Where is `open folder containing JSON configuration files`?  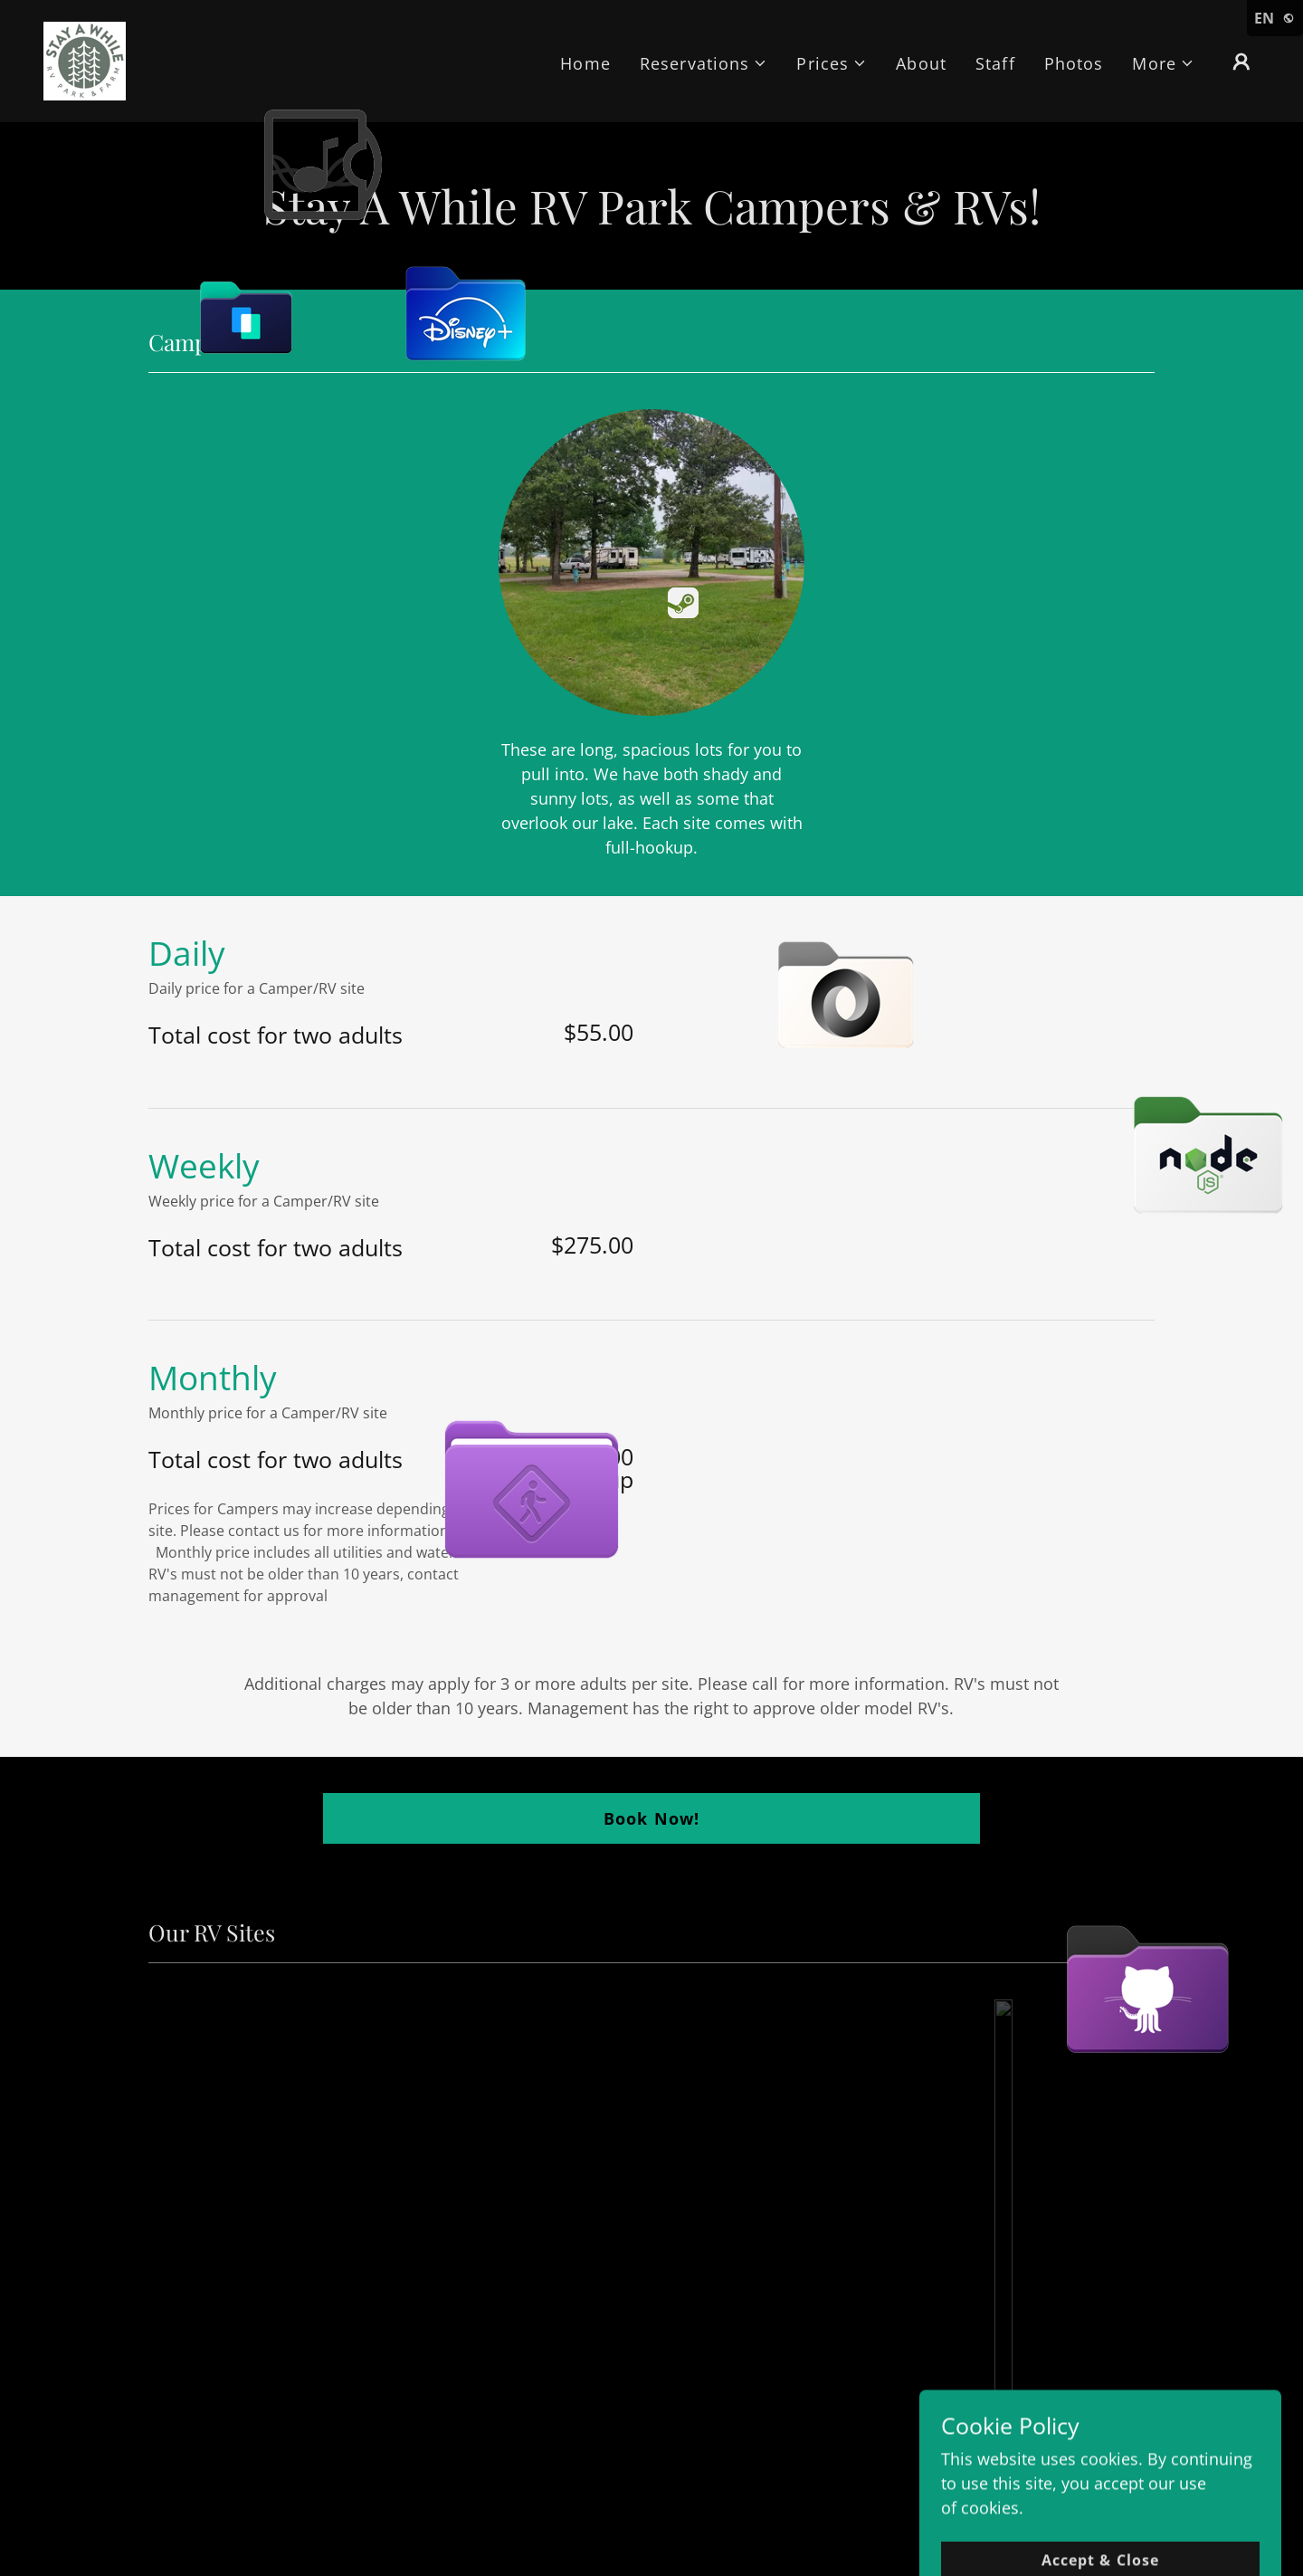 open folder containing JSON configuration files is located at coordinates (845, 998).